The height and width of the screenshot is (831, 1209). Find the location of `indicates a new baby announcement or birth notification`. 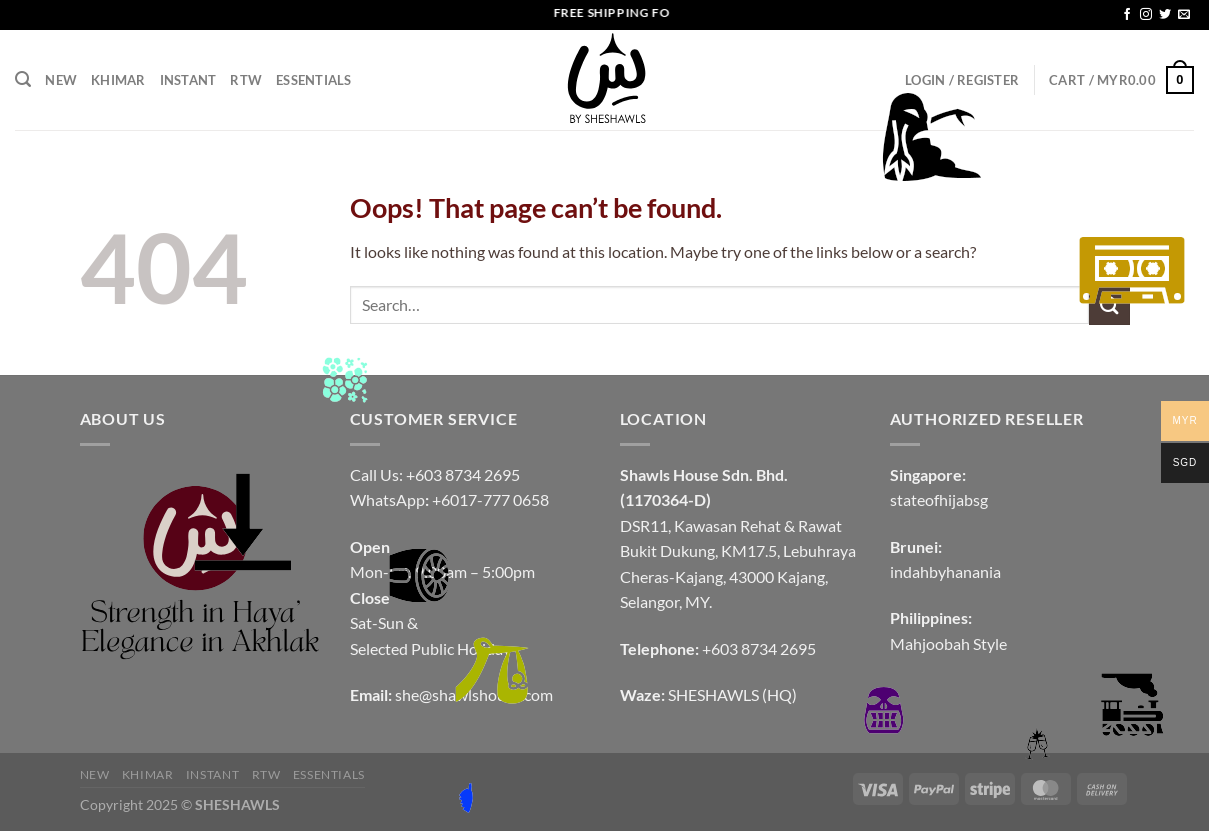

indicates a new baby announcement or birth notification is located at coordinates (492, 667).